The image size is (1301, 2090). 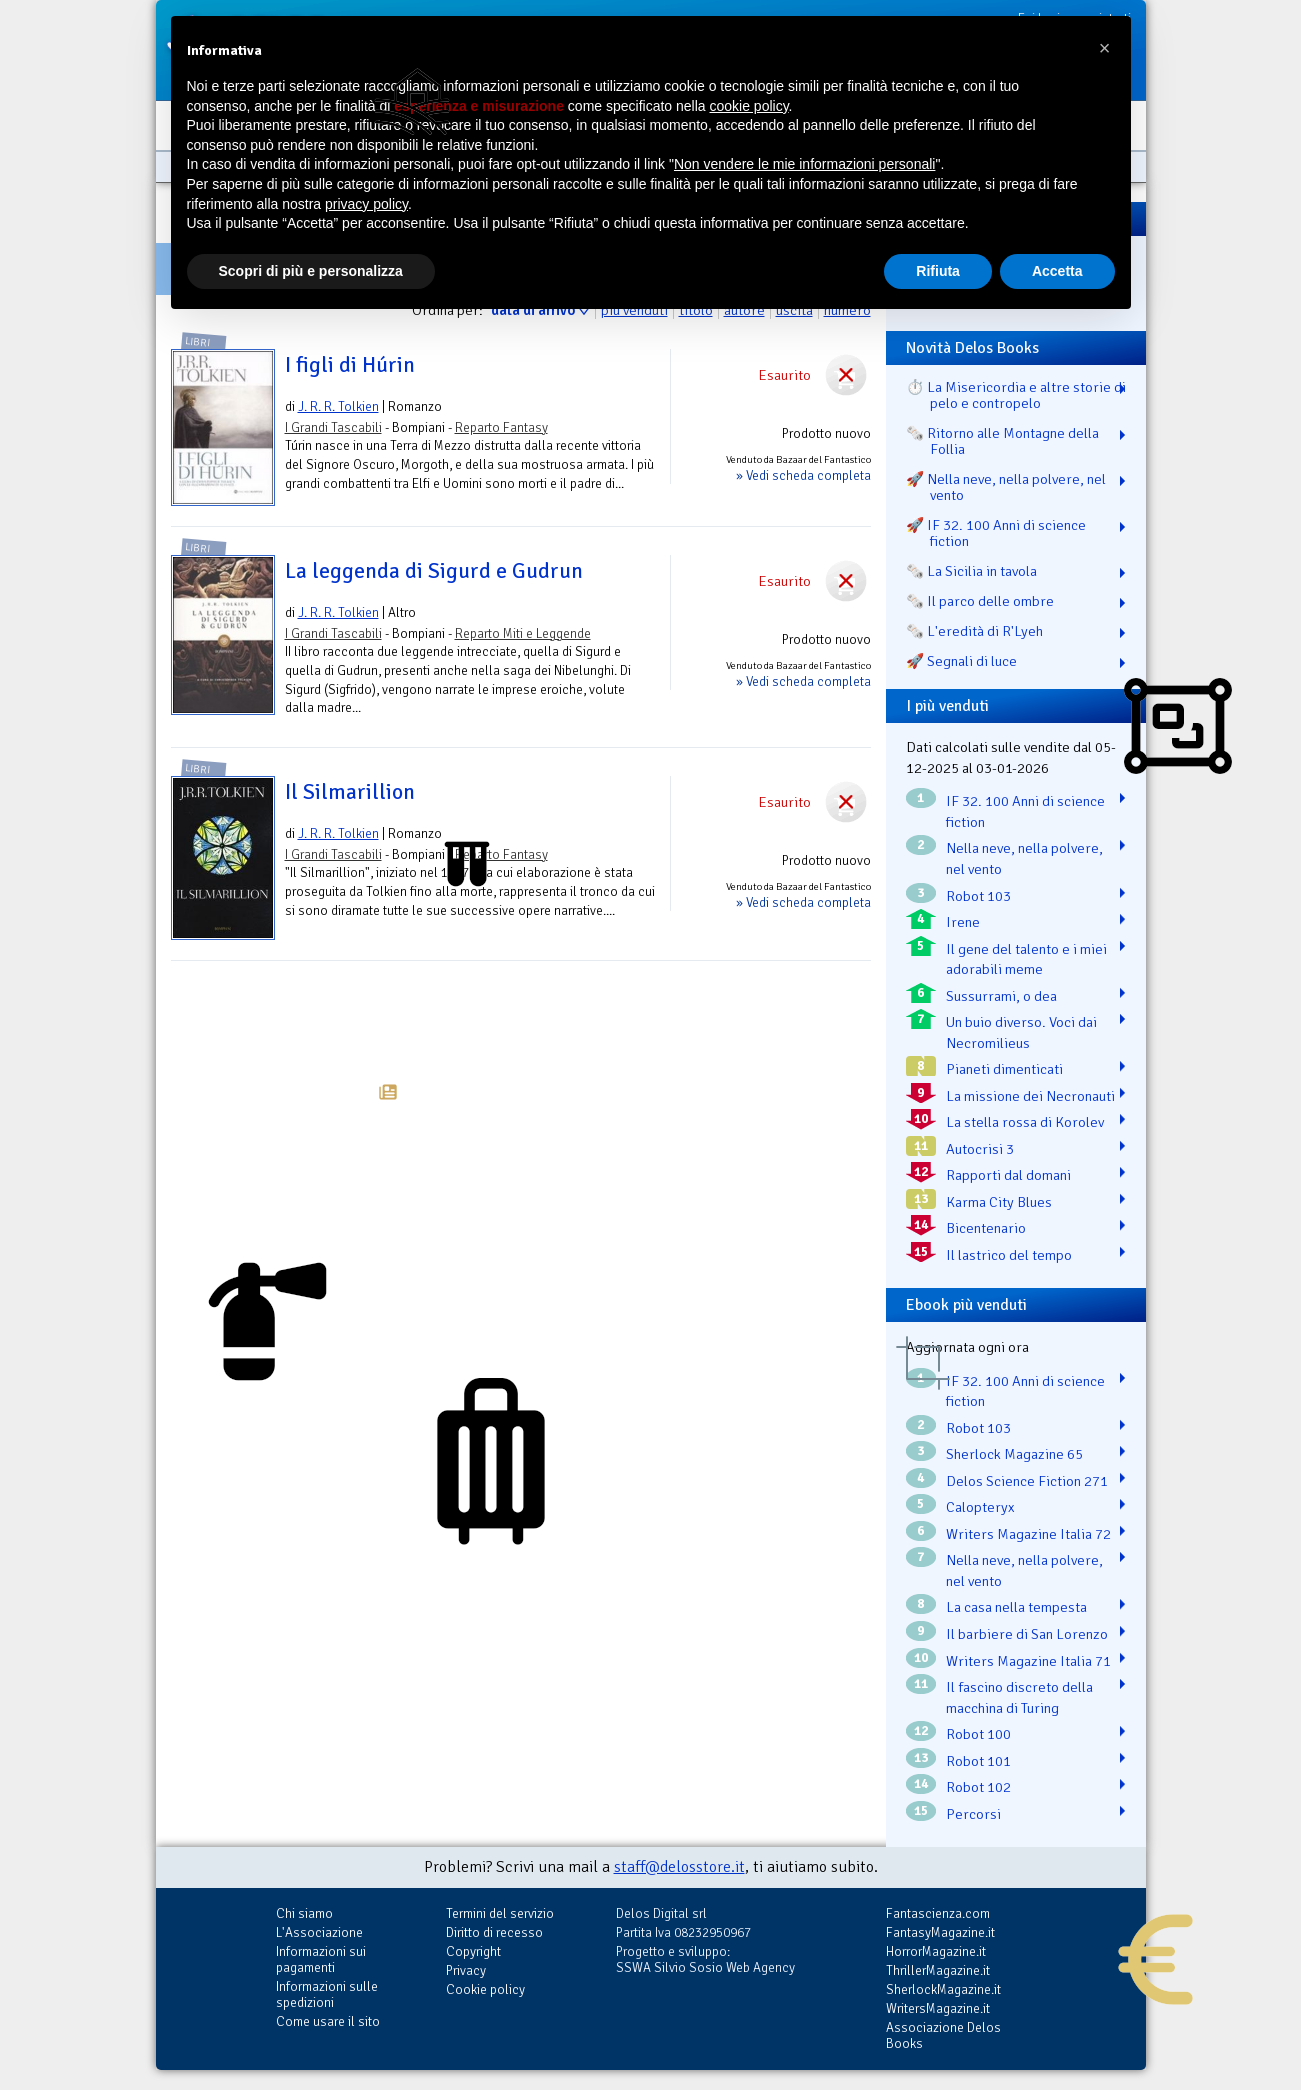 What do you see at coordinates (491, 1464) in the screenshot?
I see `access travel or trip planning features` at bounding box center [491, 1464].